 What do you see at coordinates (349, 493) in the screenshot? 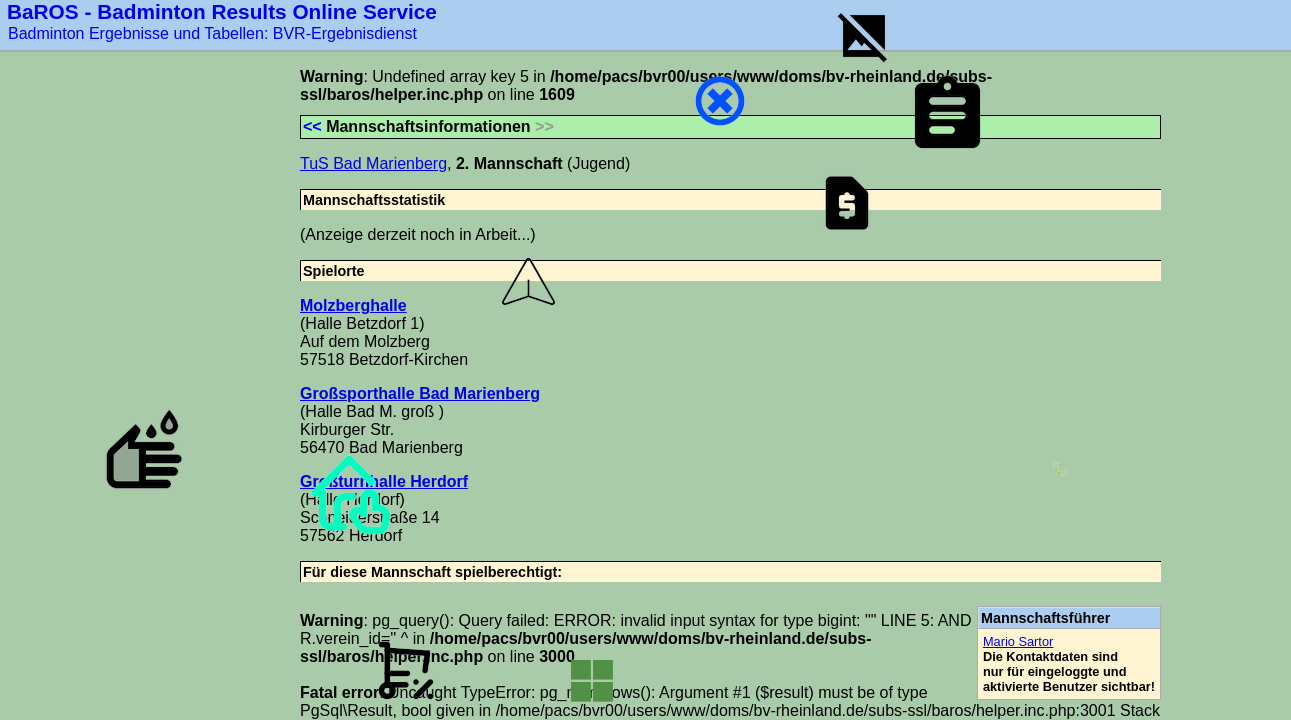
I see `access home care or support services` at bounding box center [349, 493].